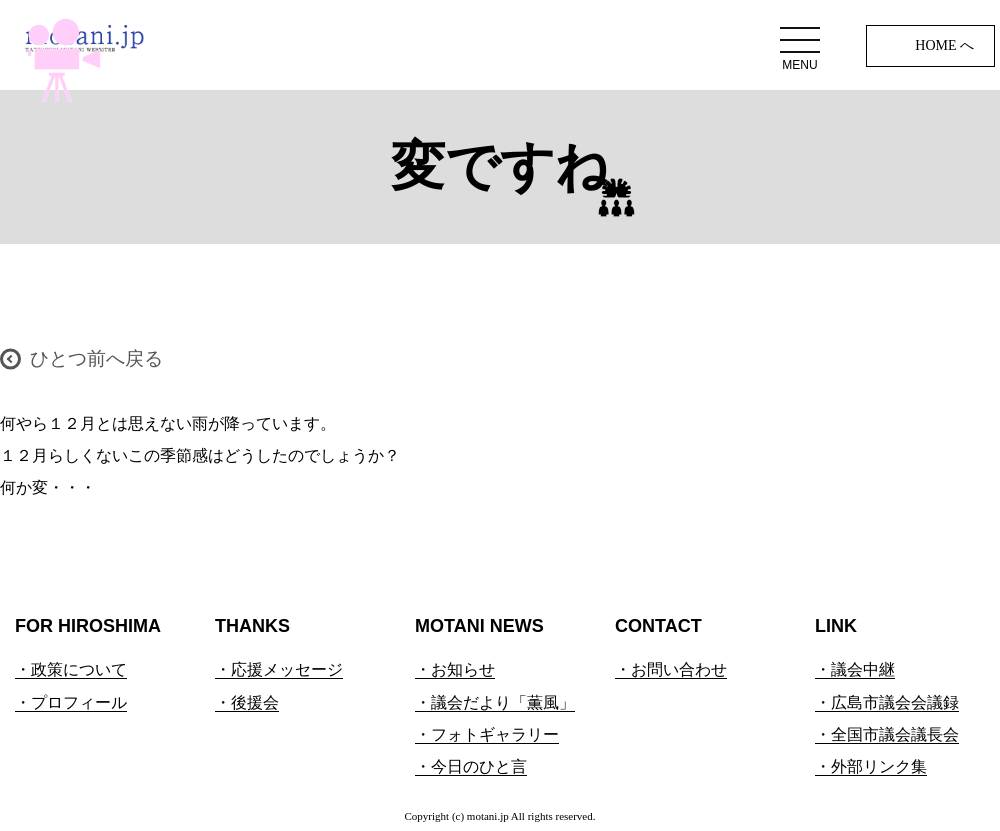 The image size is (1000, 831). I want to click on access video or movie content, so click(64, 57).